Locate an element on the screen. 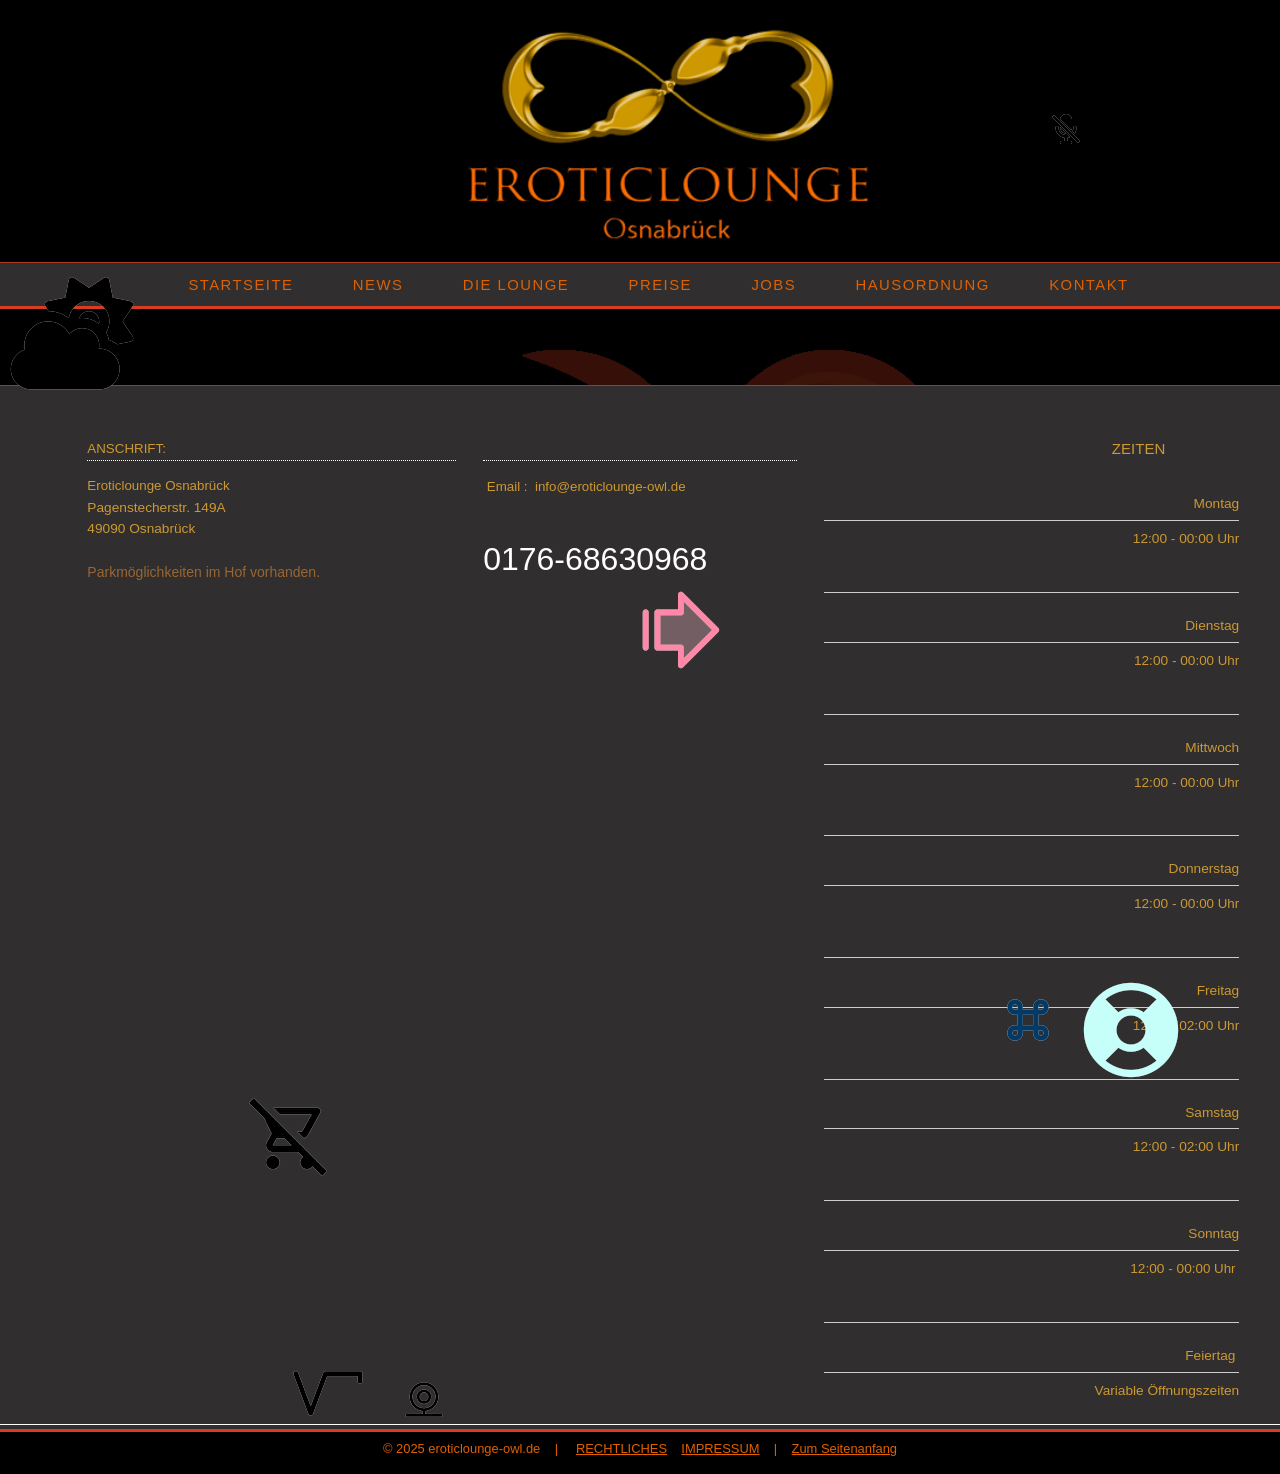 The width and height of the screenshot is (1280, 1474). view current weather conditions is located at coordinates (72, 335).